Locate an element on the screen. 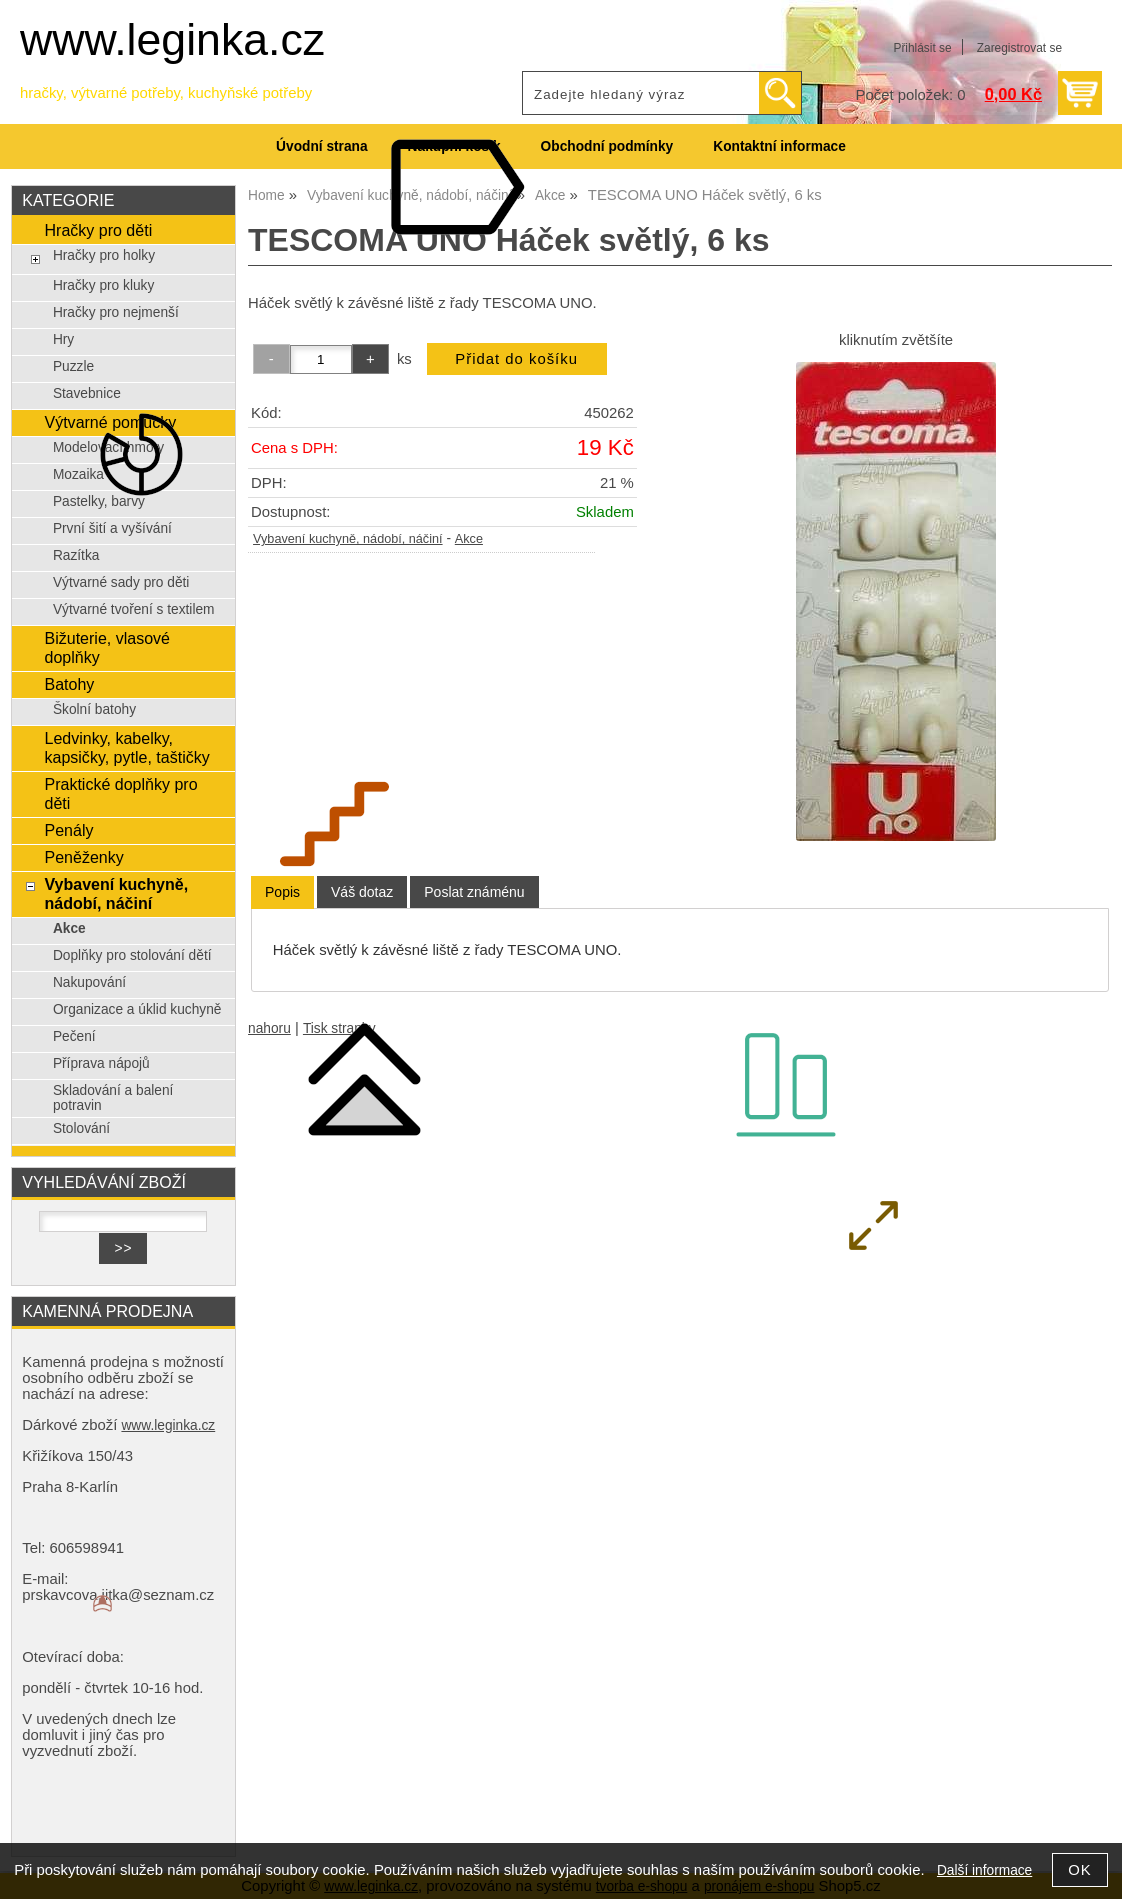  collapse or minimize content is located at coordinates (364, 1084).